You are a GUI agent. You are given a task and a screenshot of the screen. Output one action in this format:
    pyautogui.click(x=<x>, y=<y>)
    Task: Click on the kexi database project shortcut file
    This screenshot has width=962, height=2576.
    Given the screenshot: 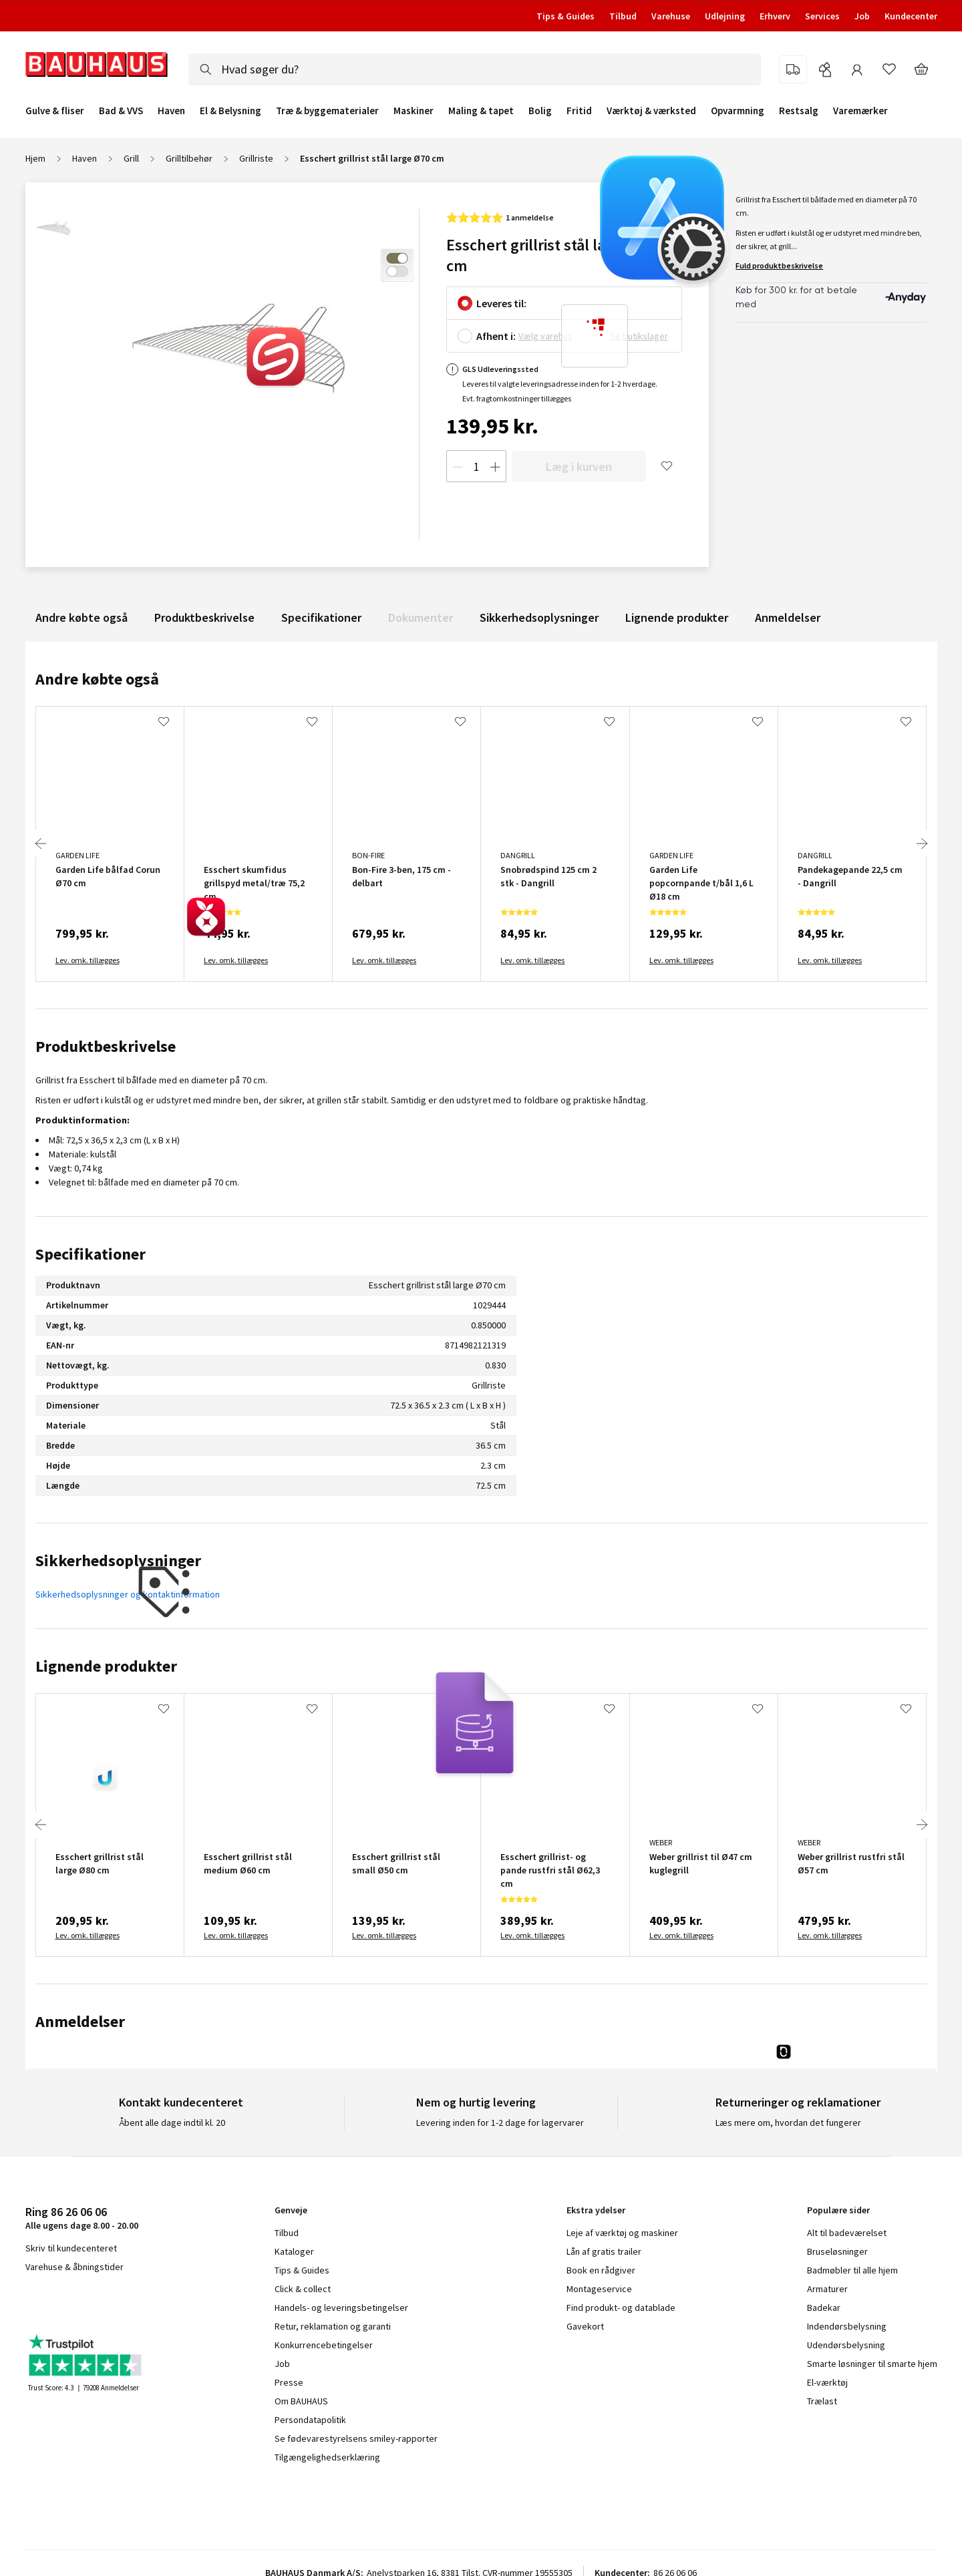 What is the action you would take?
    pyautogui.click(x=474, y=1724)
    